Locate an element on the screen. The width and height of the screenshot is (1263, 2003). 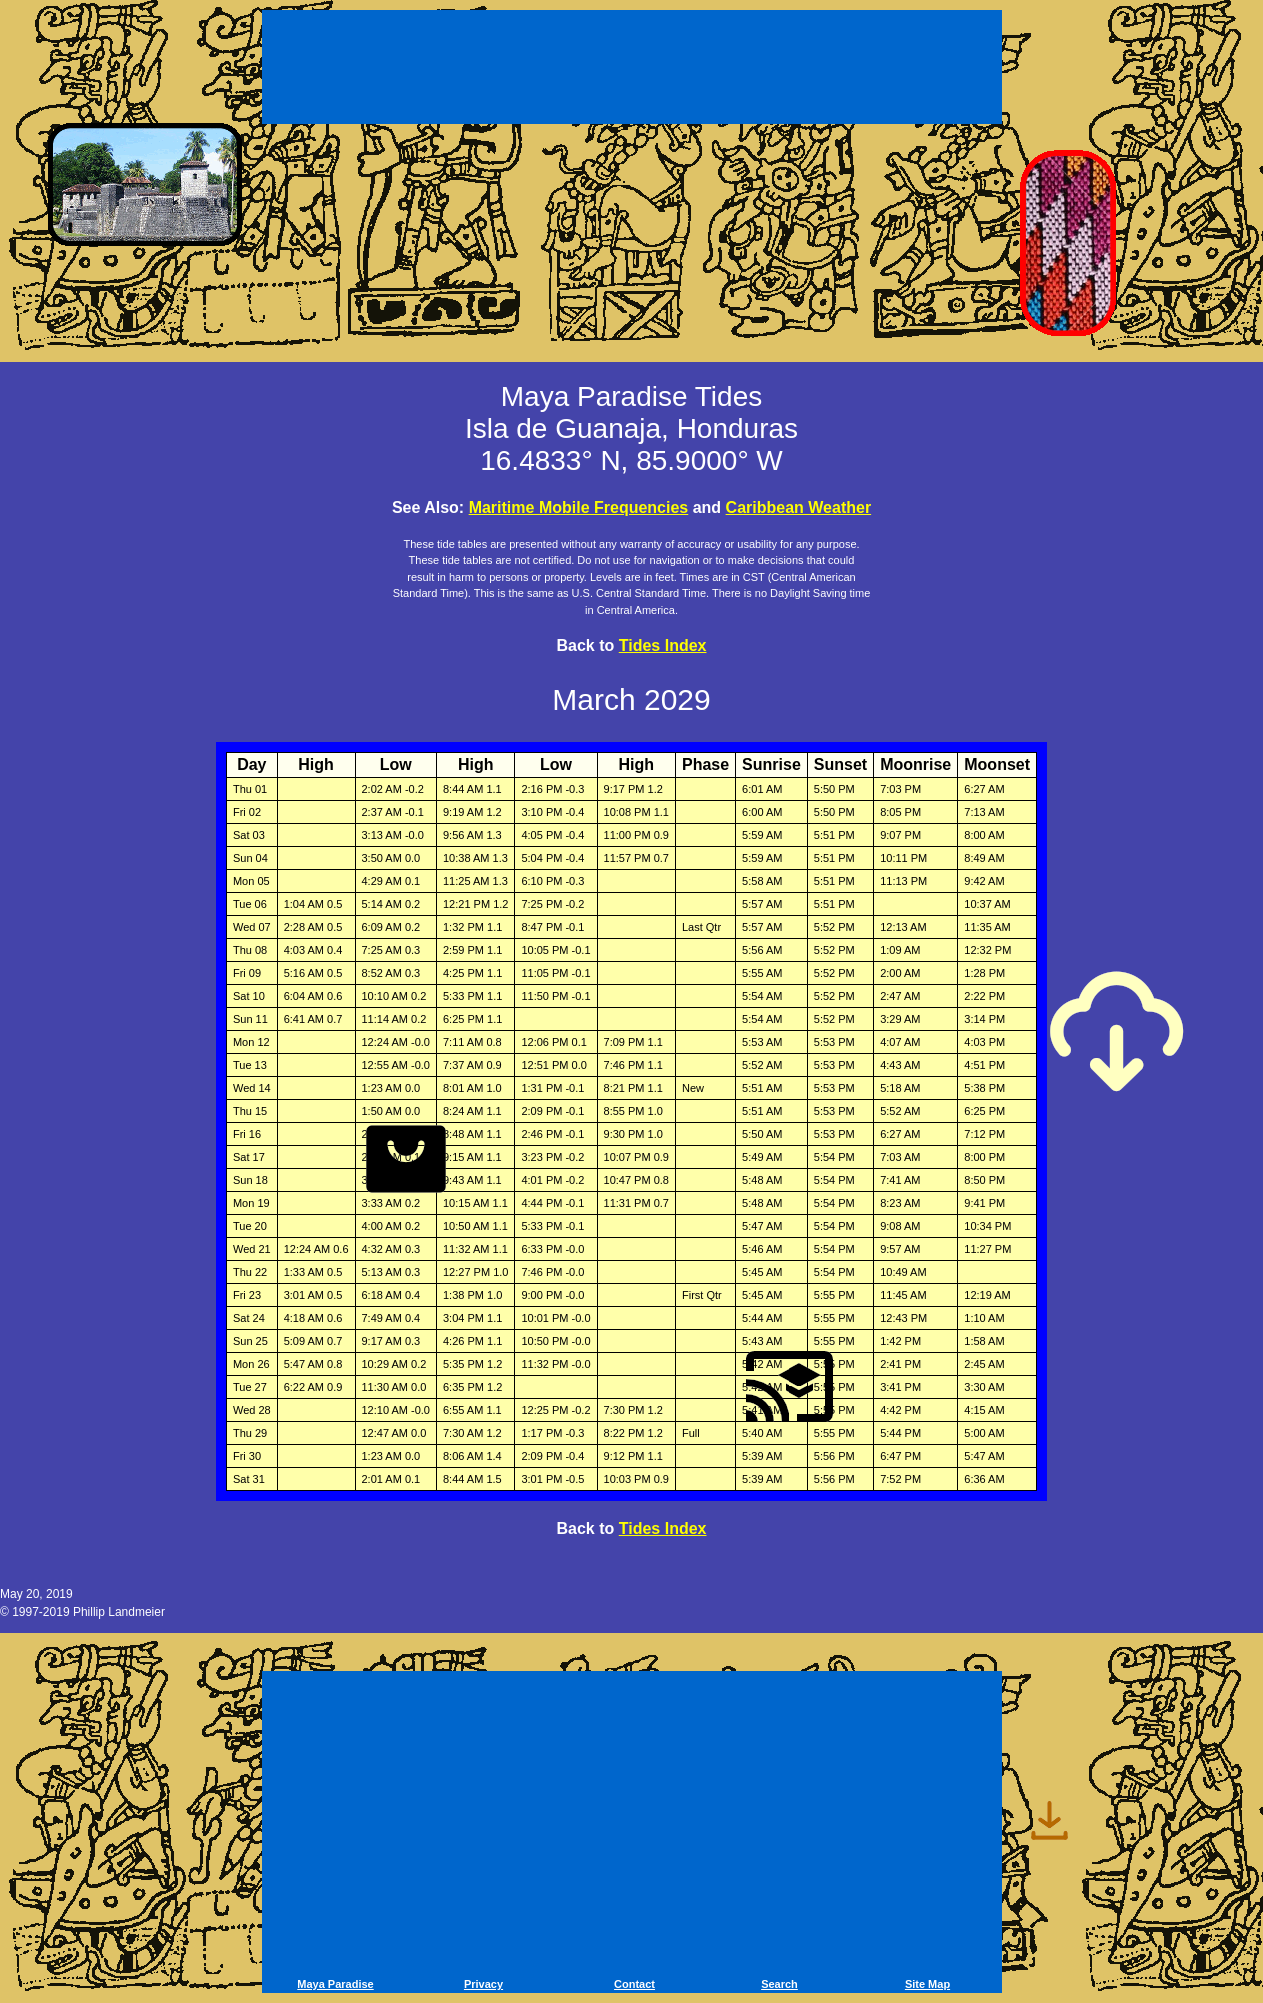
cast or share screen to classroom display is located at coordinates (789, 1386).